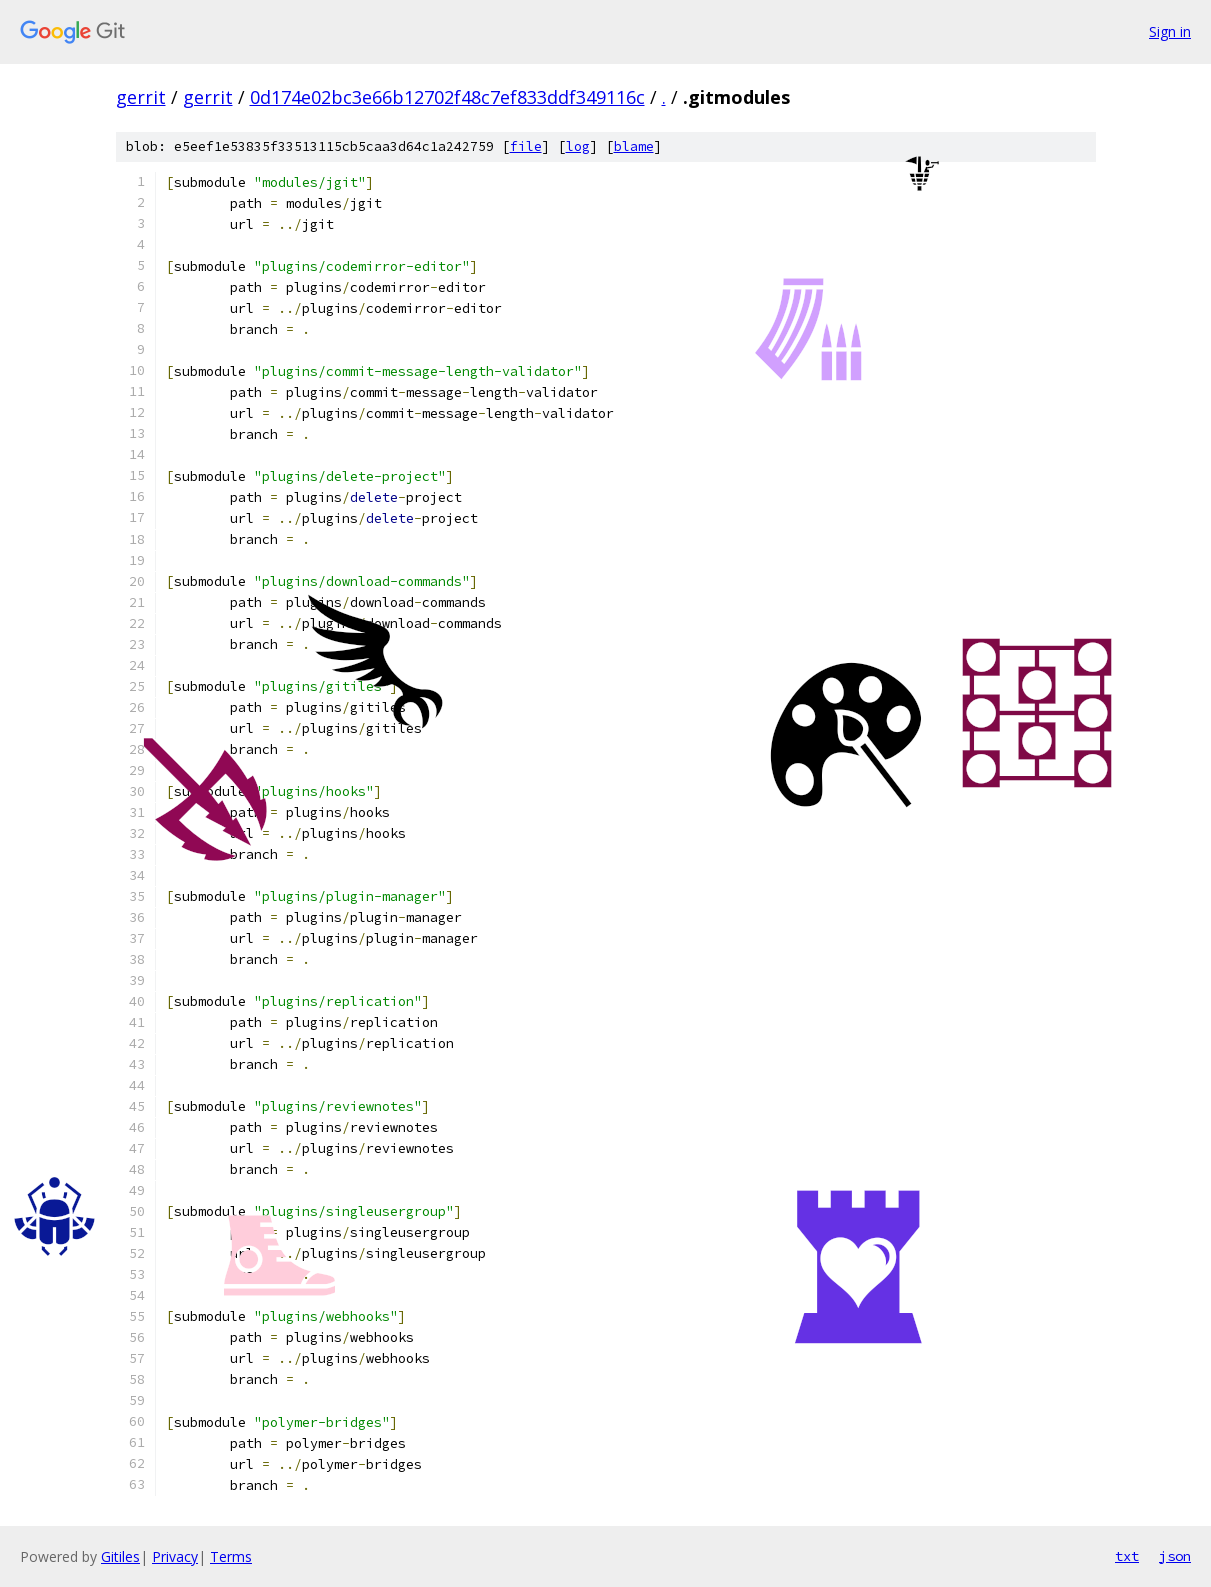 This screenshot has height=1587, width=1211. I want to click on indicates a flying insect enemy or creature type, so click(54, 1216).